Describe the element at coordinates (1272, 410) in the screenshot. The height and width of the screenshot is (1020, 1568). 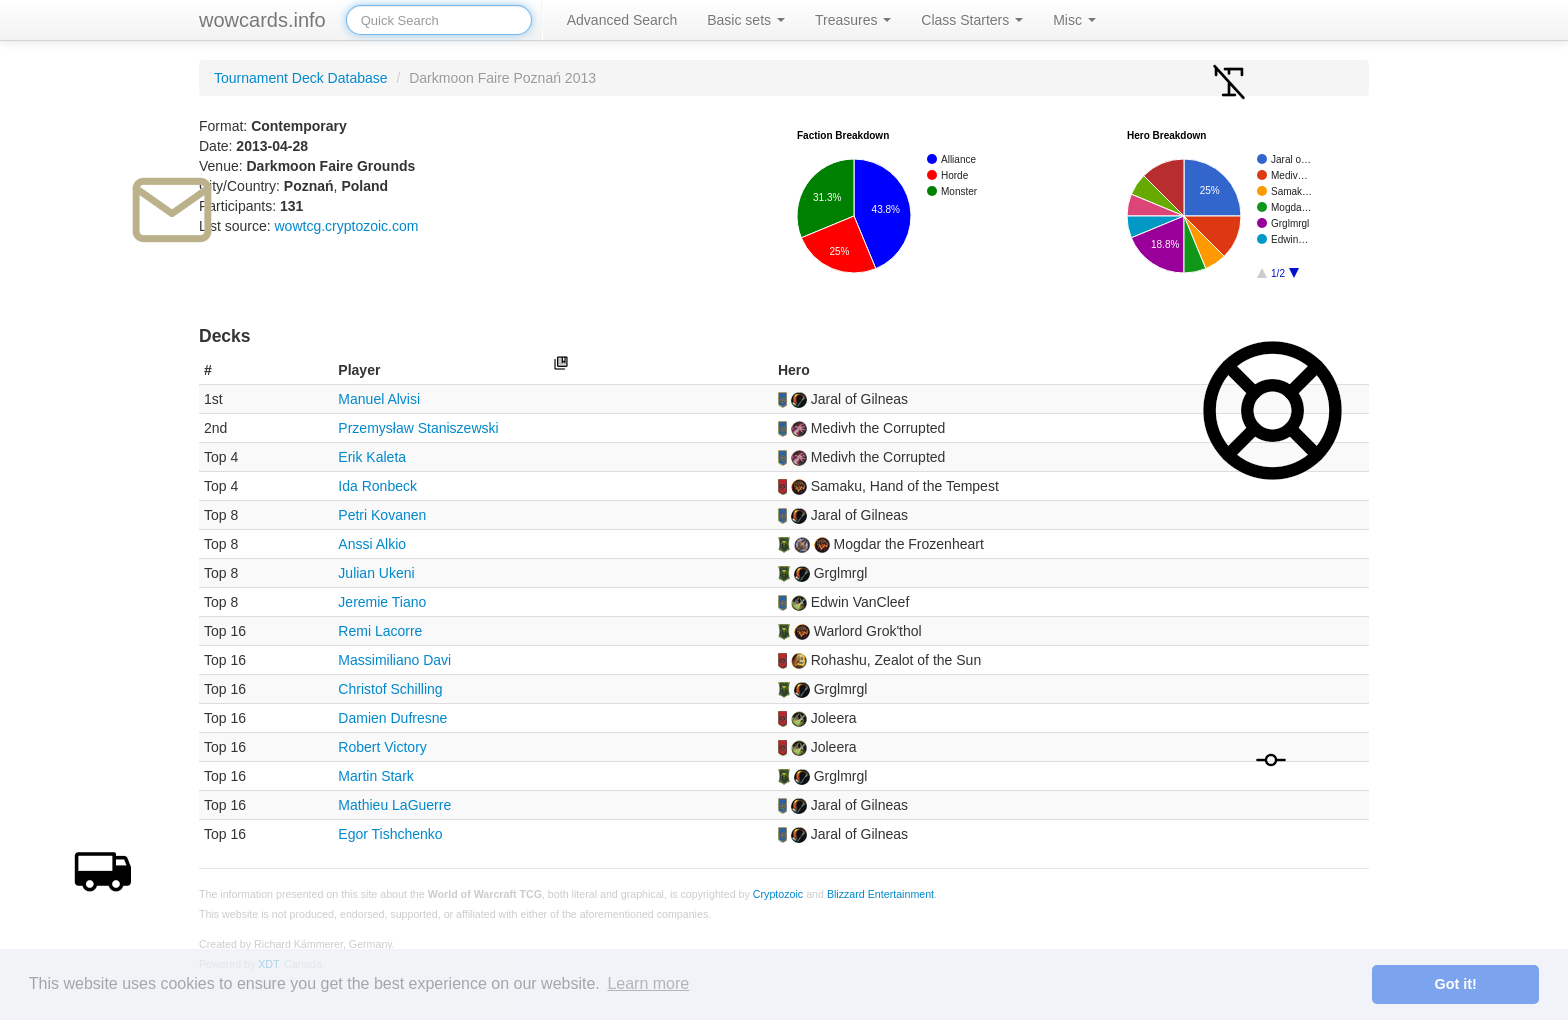
I see `access help or support` at that location.